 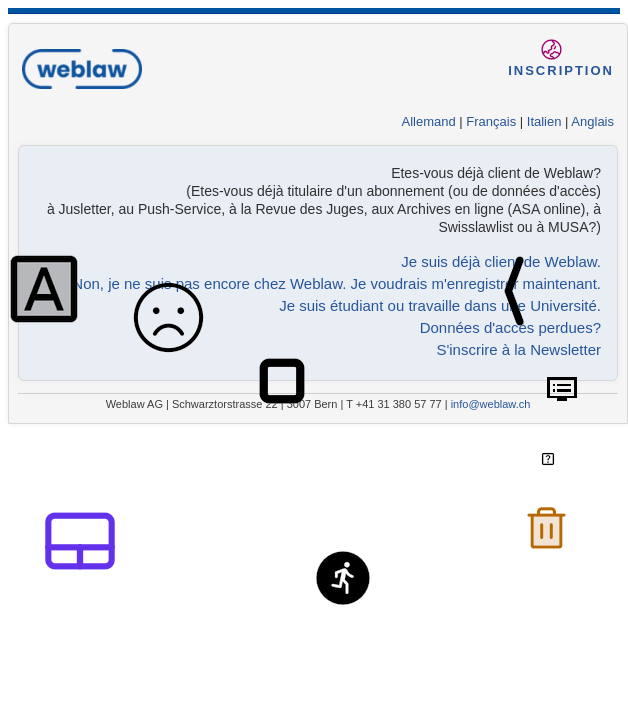 What do you see at coordinates (516, 291) in the screenshot?
I see `navigate to the previous item or page` at bounding box center [516, 291].